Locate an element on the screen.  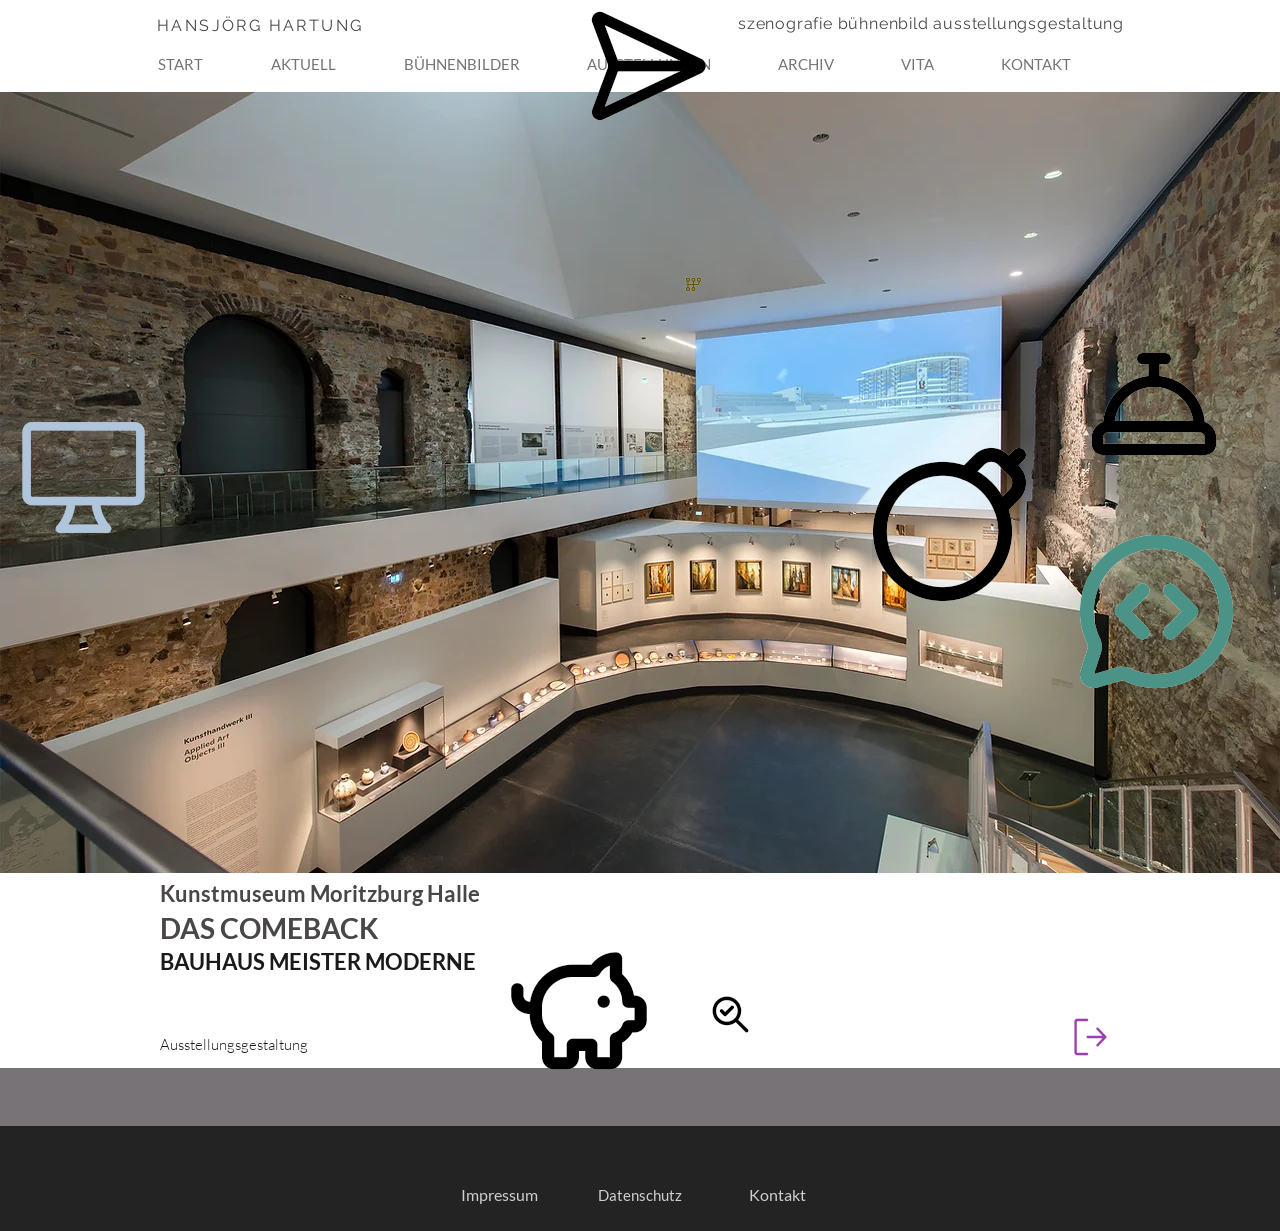
indicates a destructive or dangerous action is located at coordinates (949, 524).